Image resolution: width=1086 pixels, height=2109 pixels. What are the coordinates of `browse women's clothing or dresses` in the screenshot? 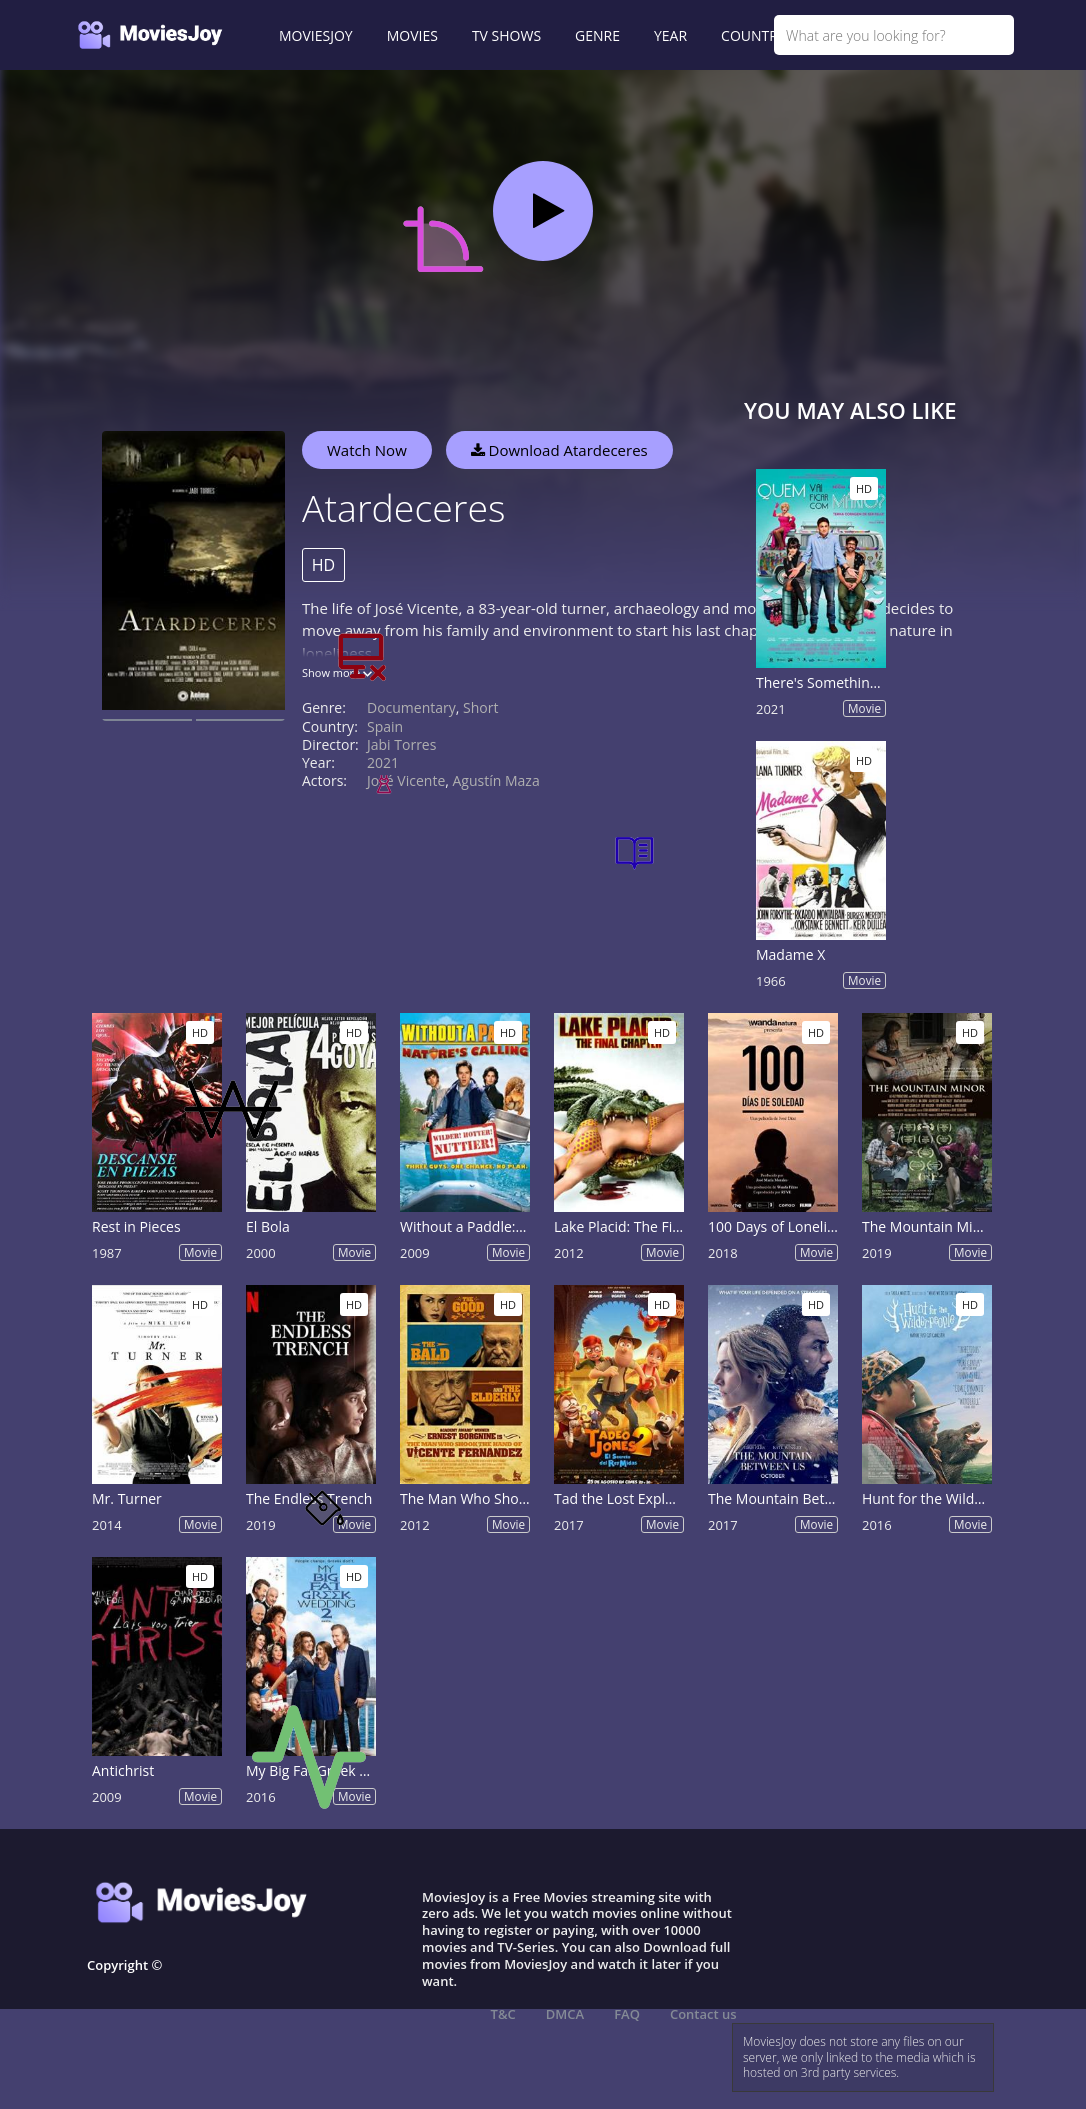 It's located at (384, 785).